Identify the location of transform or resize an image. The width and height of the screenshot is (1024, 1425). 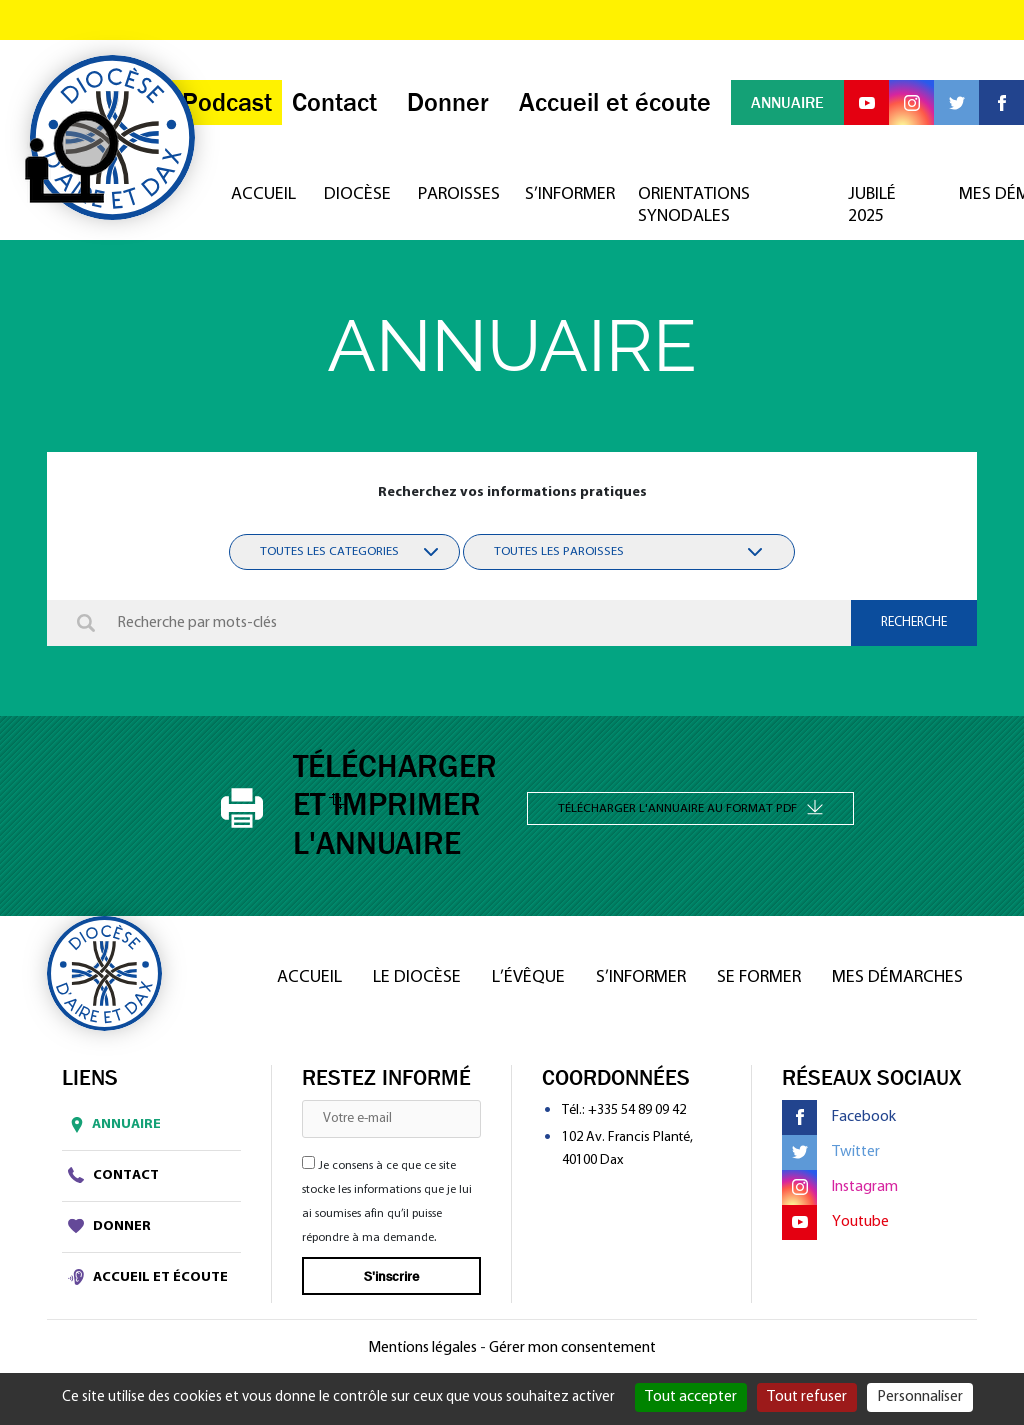
(337, 801).